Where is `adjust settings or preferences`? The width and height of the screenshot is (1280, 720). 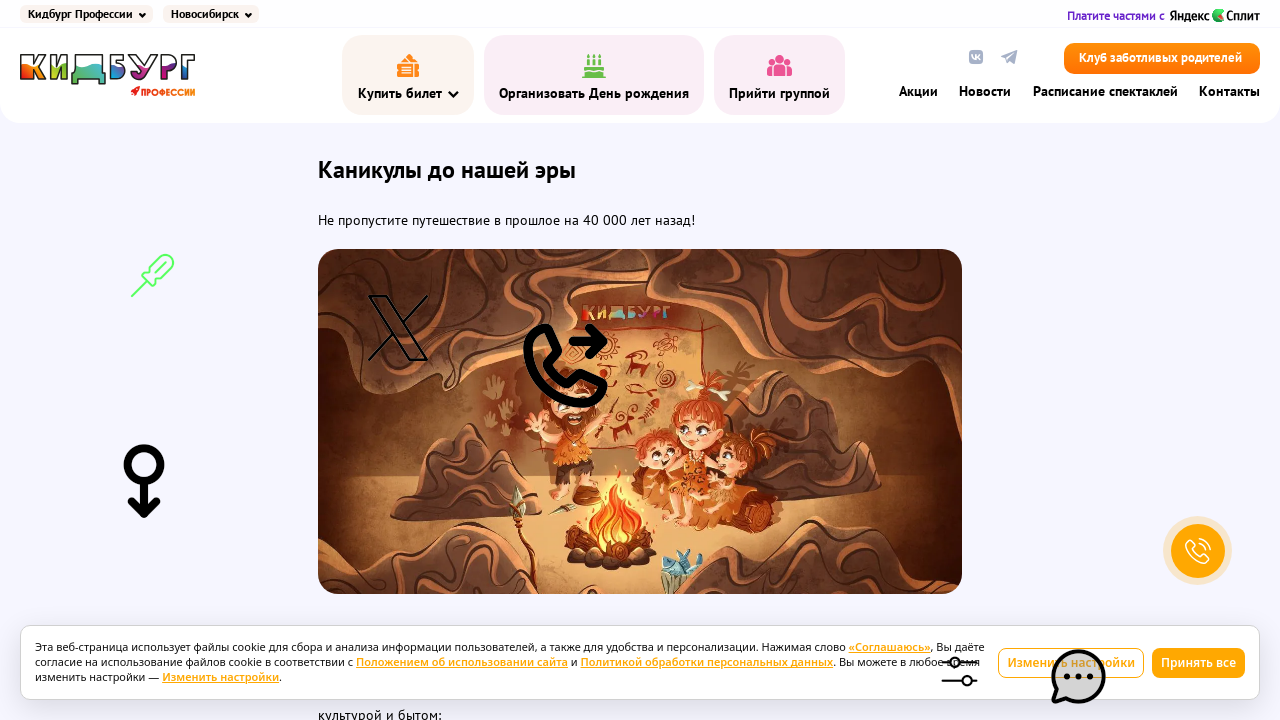
adjust settings or preferences is located at coordinates (959, 671).